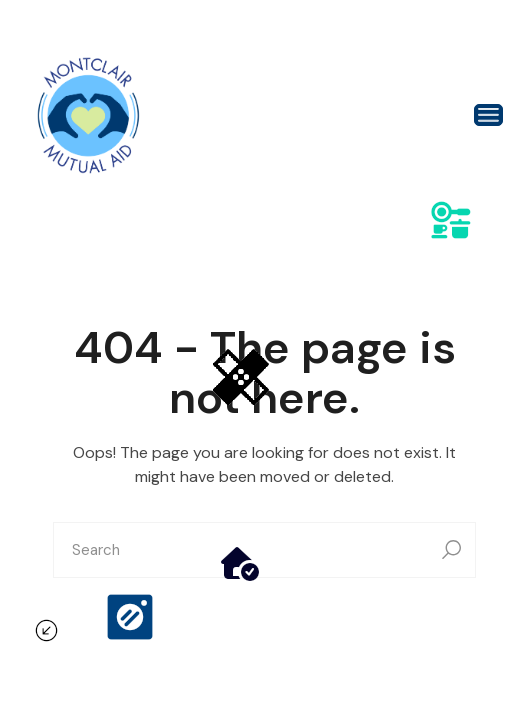 Image resolution: width=529 pixels, height=720 pixels. I want to click on home verification complete, so click(239, 563).